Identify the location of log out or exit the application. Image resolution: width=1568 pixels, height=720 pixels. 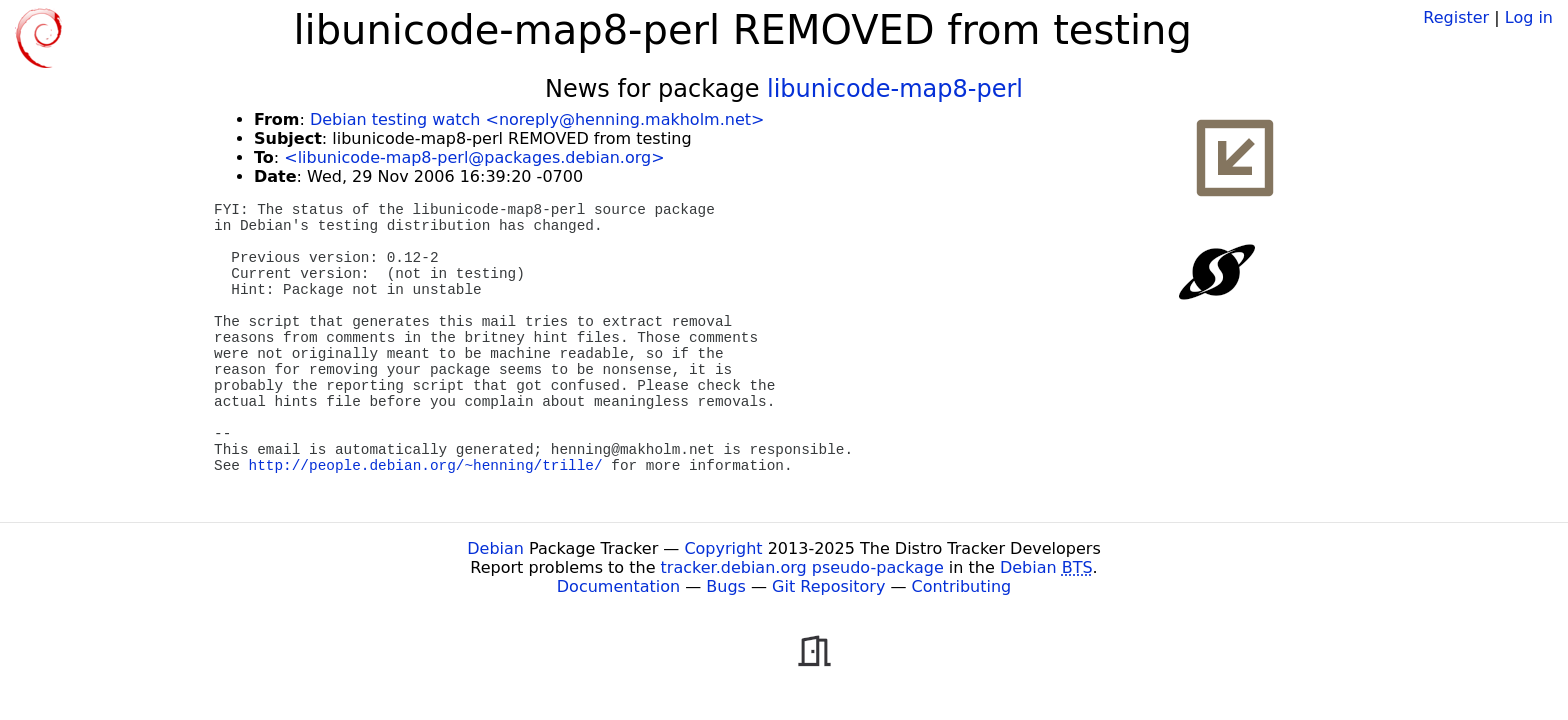
(814, 651).